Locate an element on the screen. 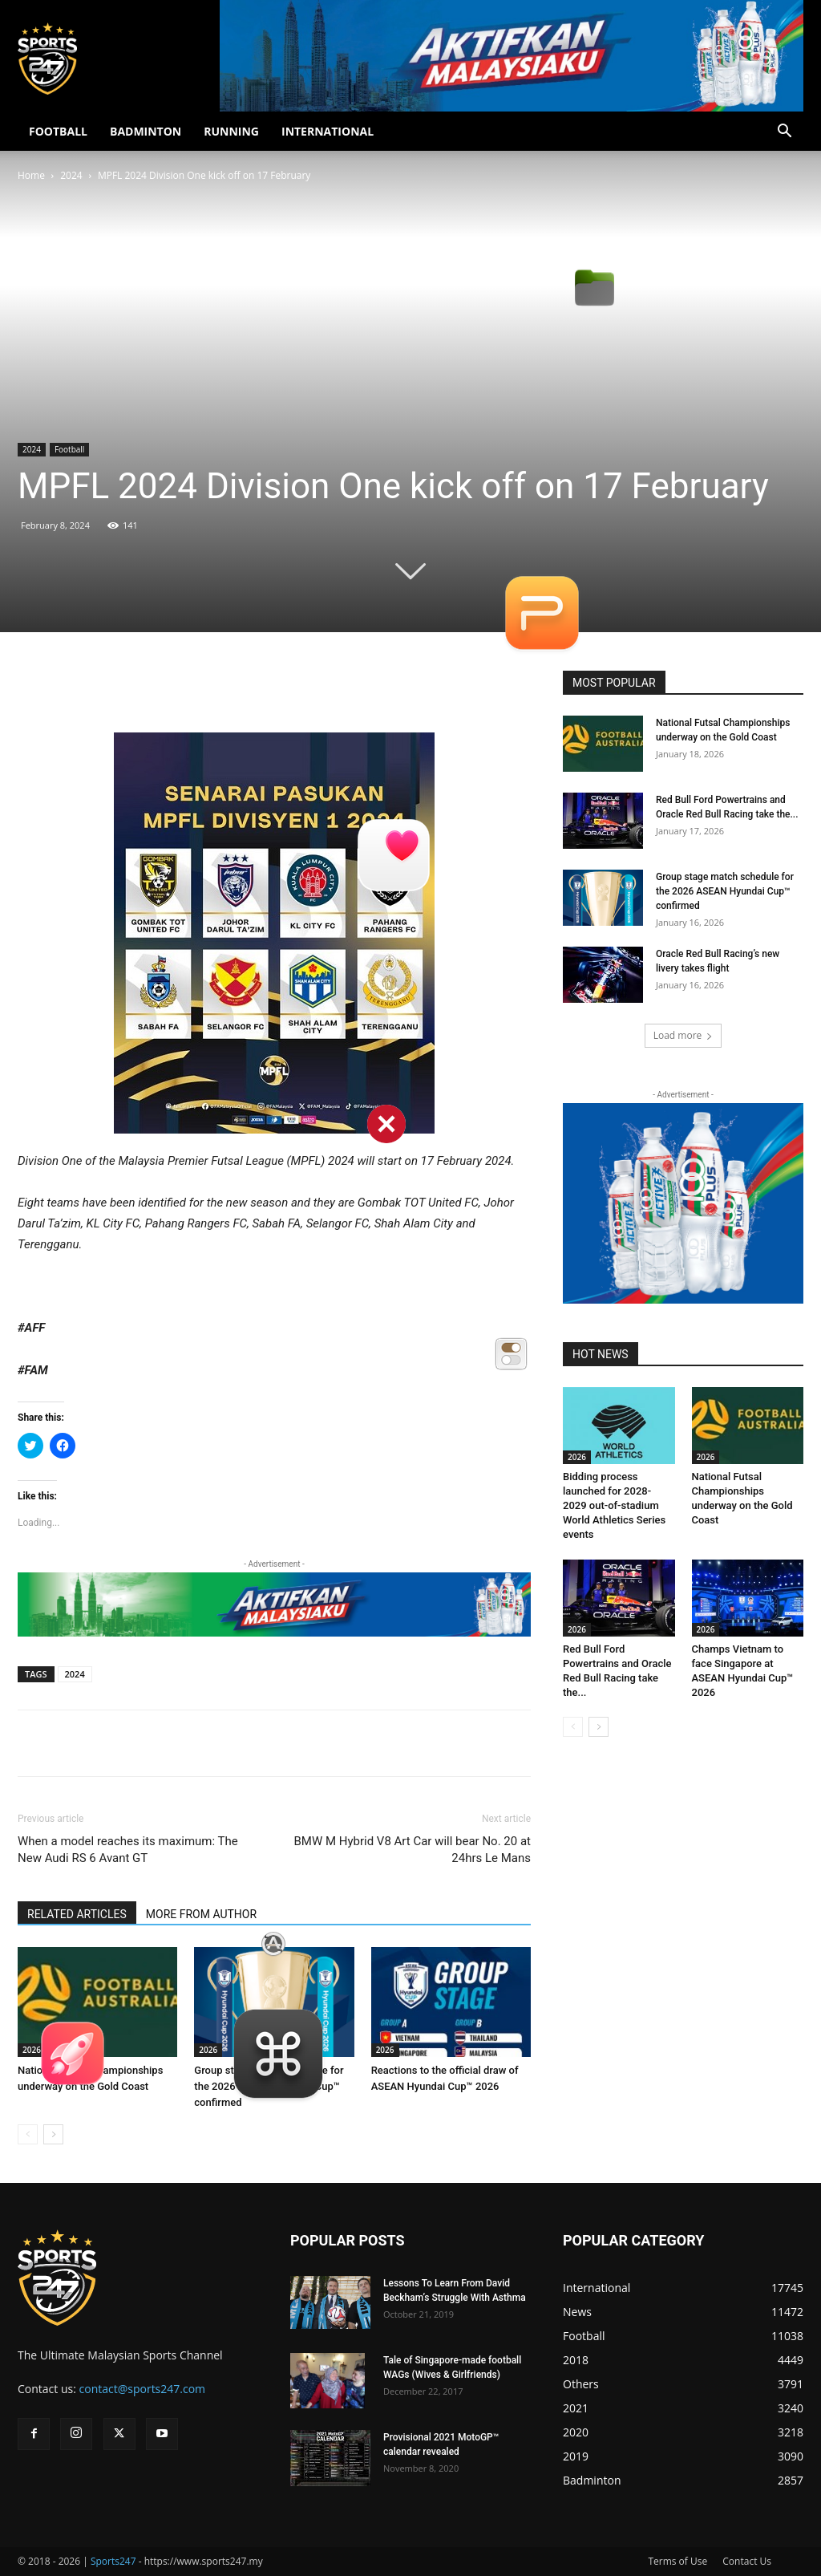  launch the games app is located at coordinates (72, 2053).